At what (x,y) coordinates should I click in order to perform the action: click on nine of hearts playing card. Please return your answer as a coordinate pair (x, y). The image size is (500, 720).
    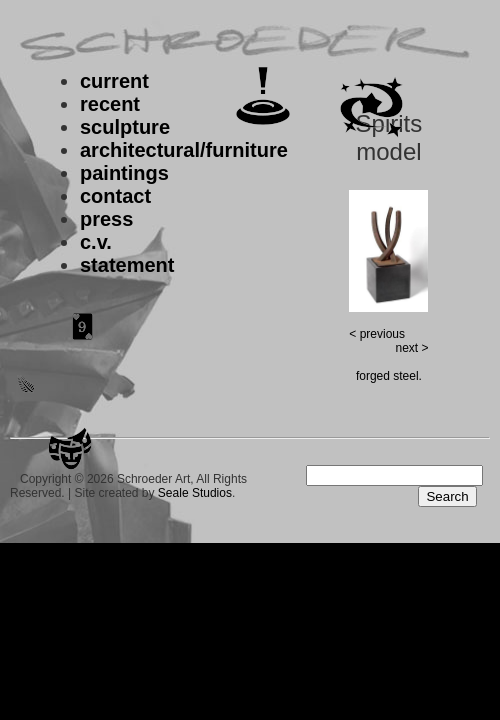
    Looking at the image, I should click on (82, 326).